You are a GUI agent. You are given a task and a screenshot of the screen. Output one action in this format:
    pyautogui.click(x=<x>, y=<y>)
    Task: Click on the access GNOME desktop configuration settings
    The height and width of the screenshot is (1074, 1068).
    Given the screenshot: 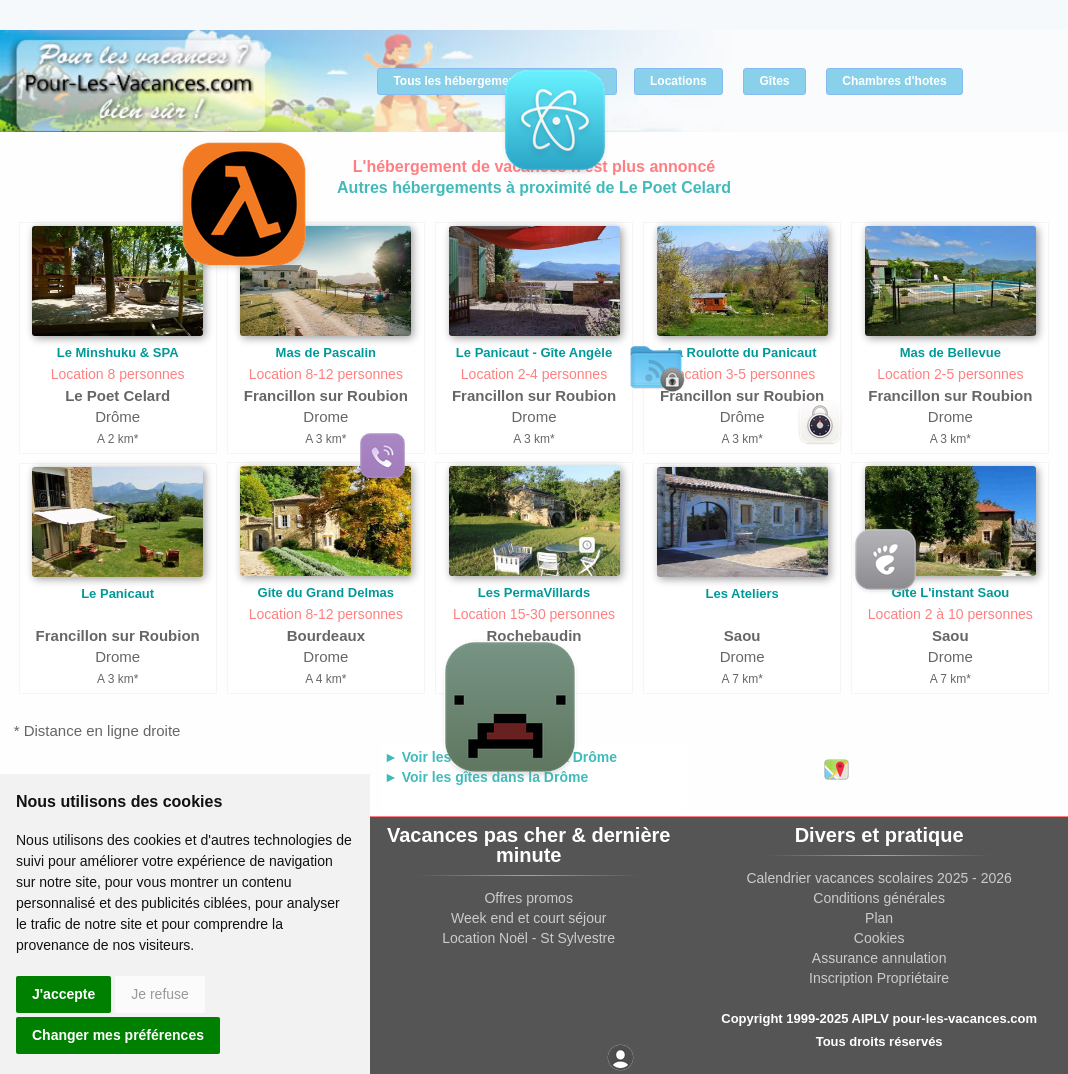 What is the action you would take?
    pyautogui.click(x=885, y=560)
    